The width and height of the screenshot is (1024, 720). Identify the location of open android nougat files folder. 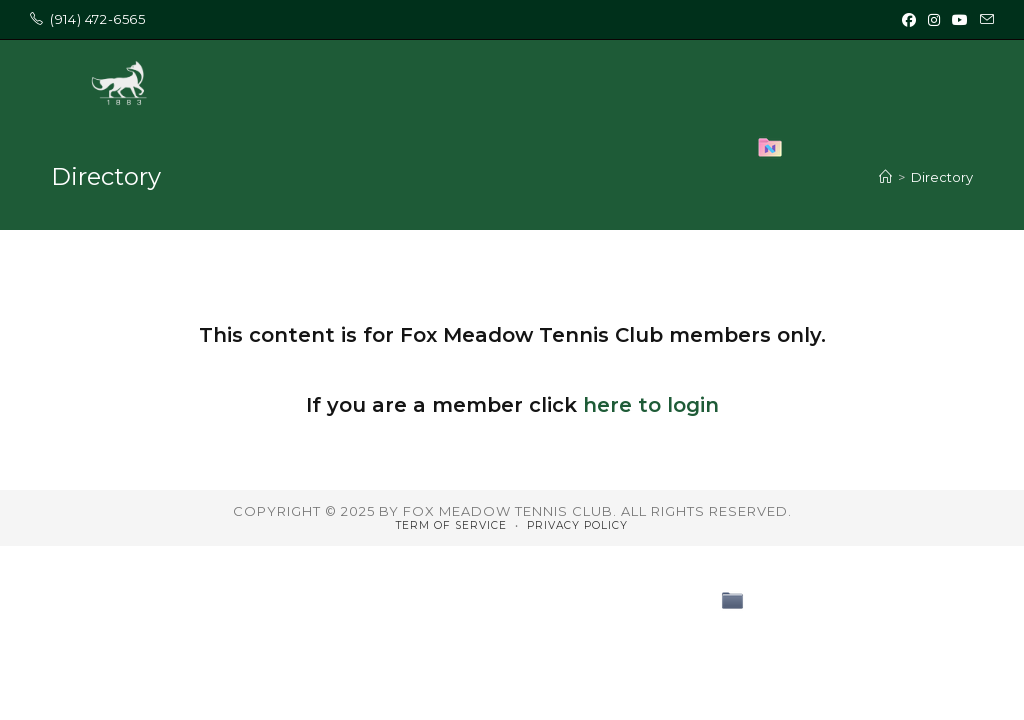
(770, 148).